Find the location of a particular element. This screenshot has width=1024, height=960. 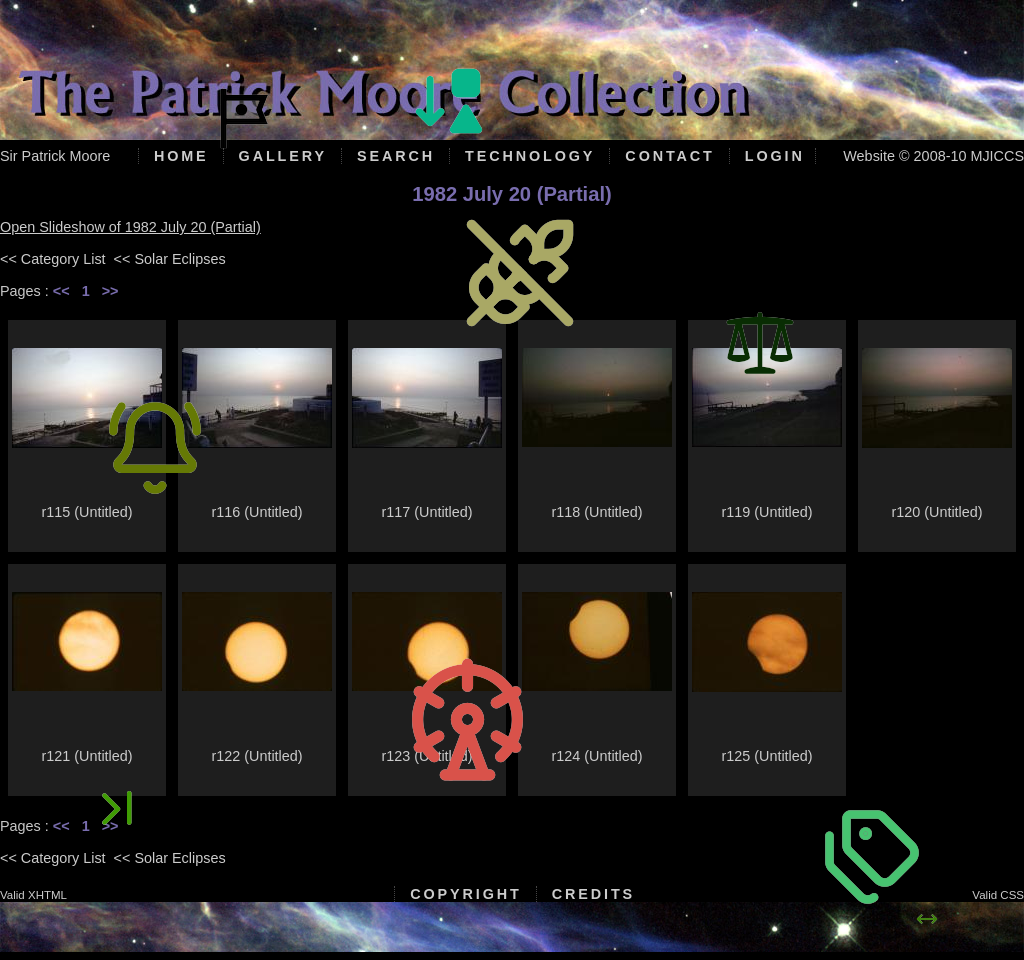

view amusement park or carnival attractions is located at coordinates (467, 719).